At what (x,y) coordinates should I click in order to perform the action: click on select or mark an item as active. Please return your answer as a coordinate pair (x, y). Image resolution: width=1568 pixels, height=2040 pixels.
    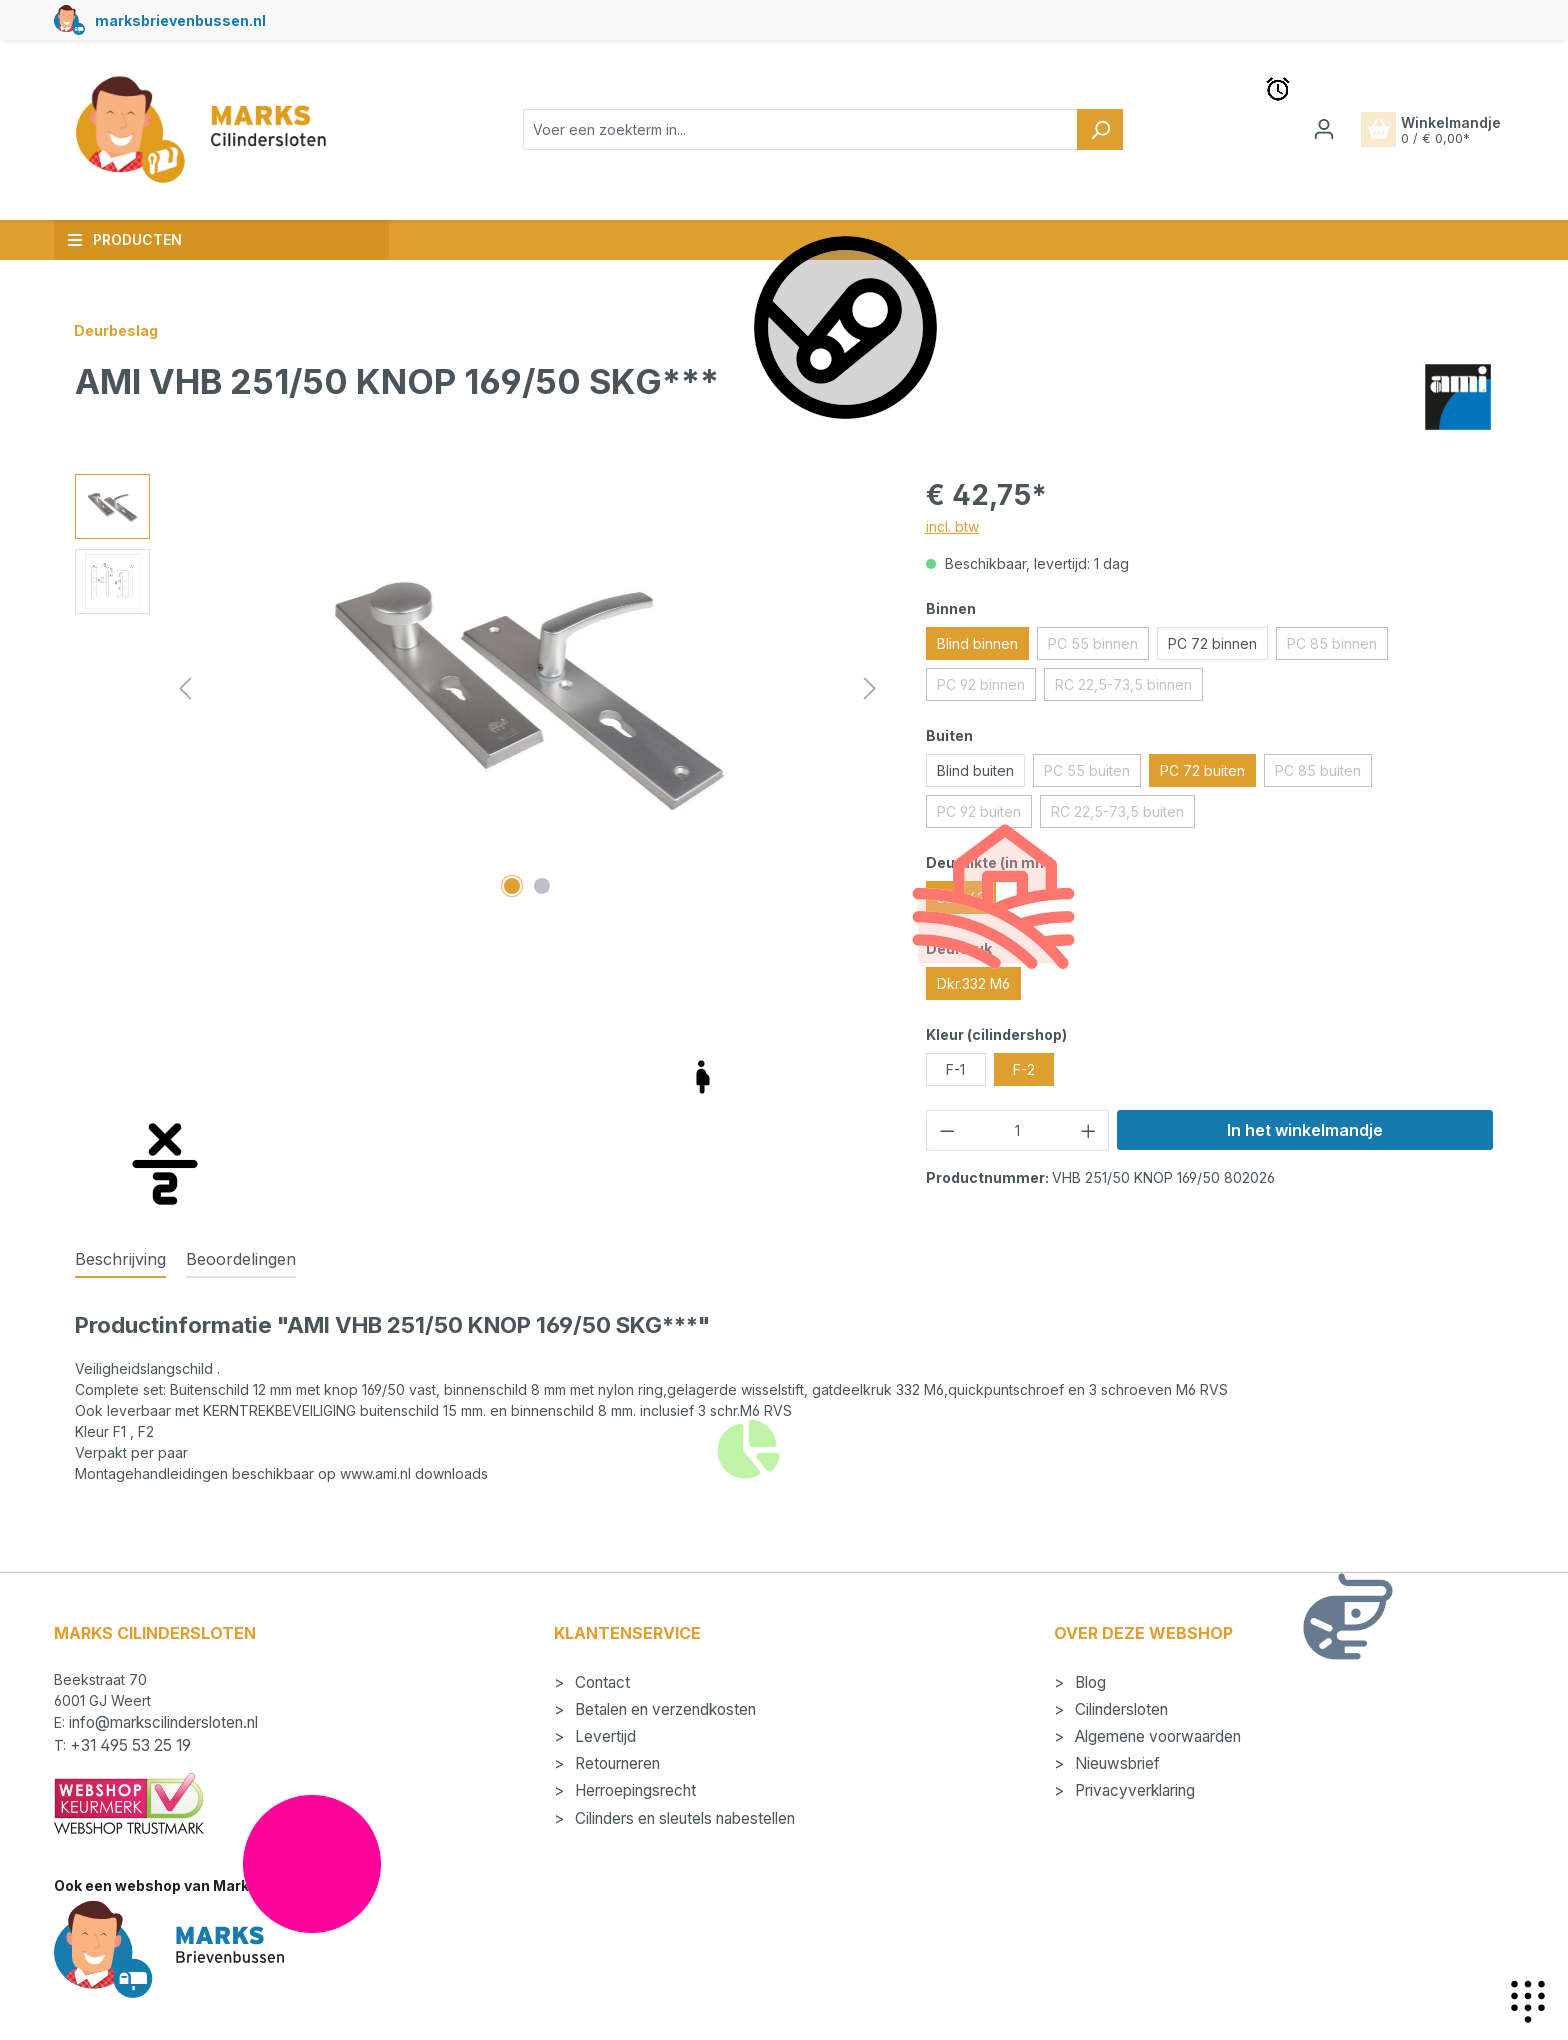
    Looking at the image, I should click on (312, 1864).